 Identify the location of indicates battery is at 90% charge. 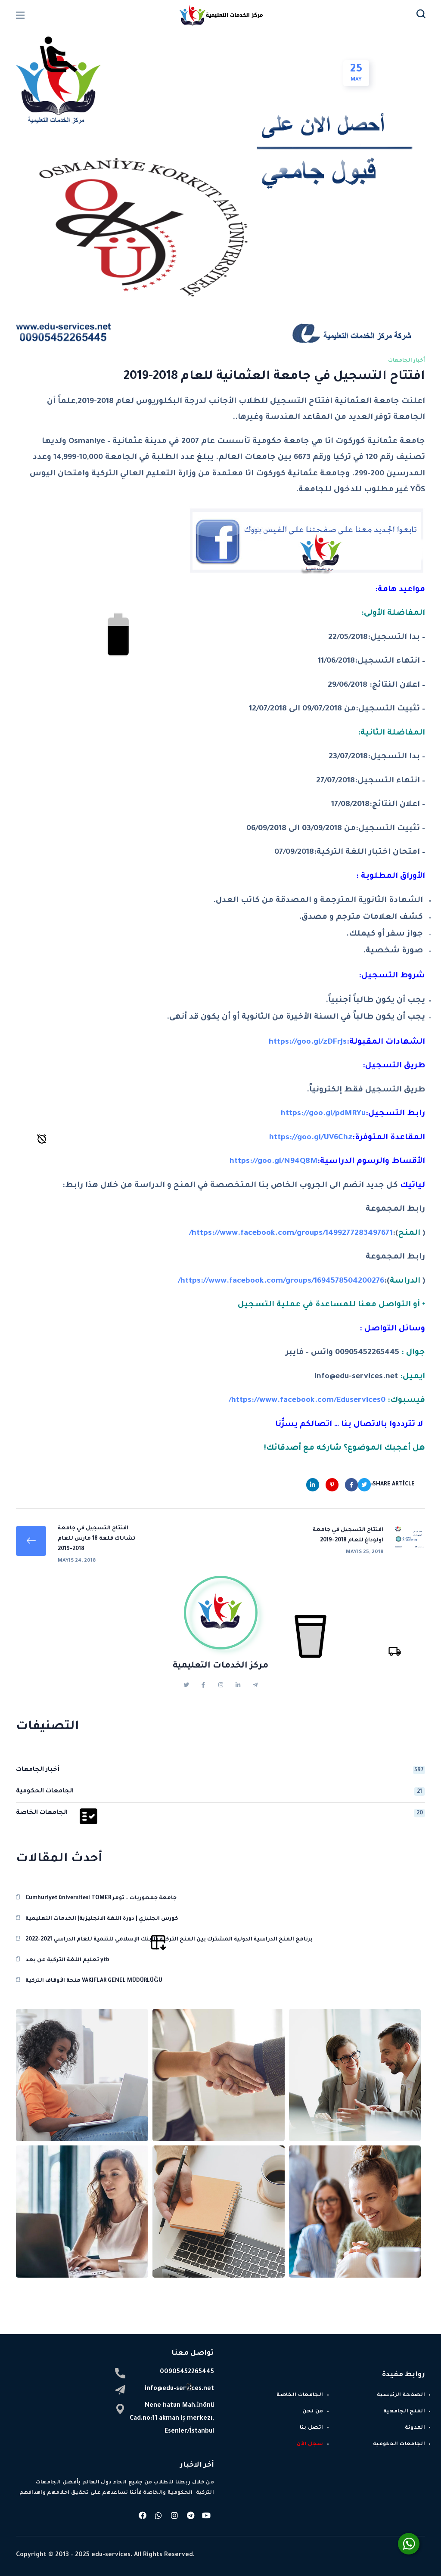
(118, 634).